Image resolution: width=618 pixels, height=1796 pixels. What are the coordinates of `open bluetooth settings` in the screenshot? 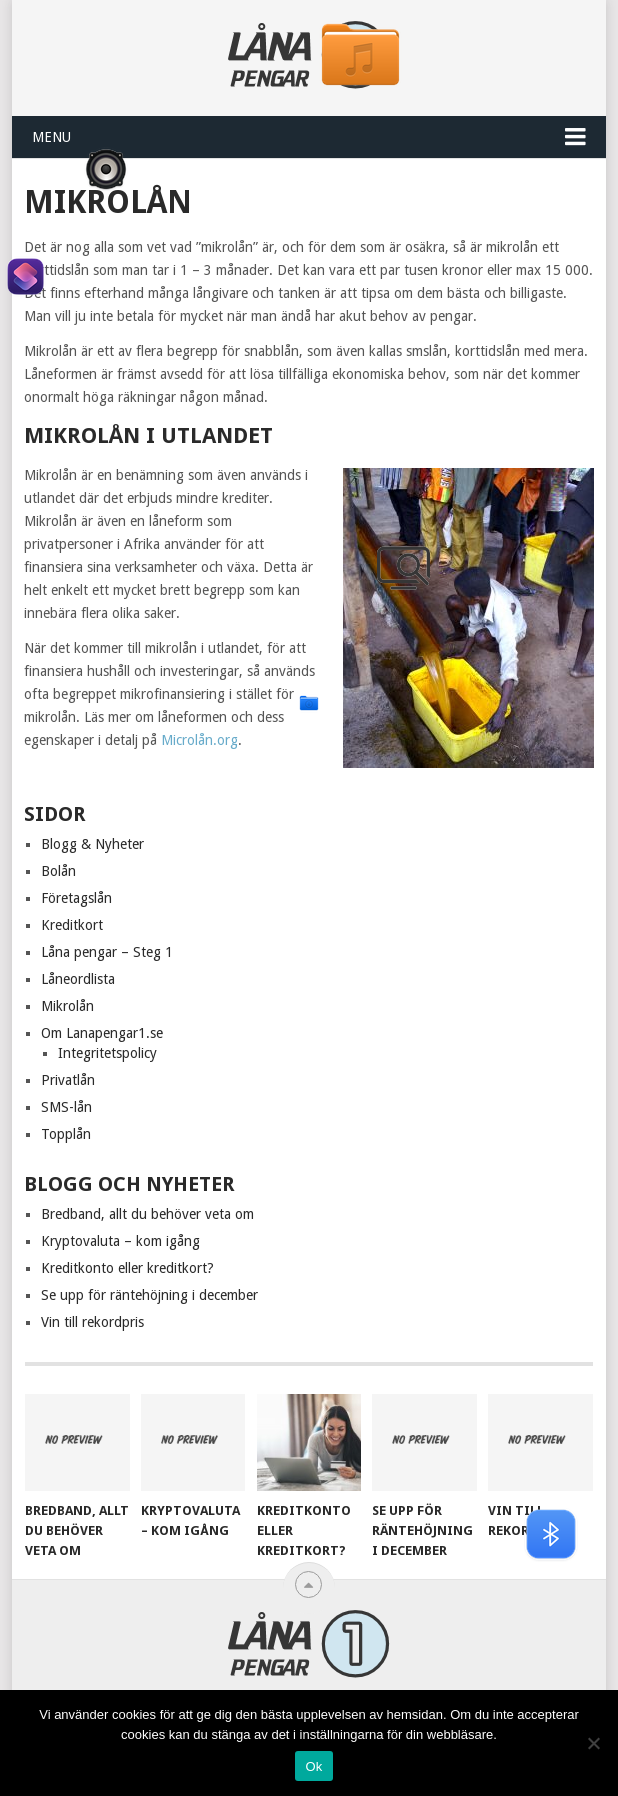 It's located at (551, 1535).